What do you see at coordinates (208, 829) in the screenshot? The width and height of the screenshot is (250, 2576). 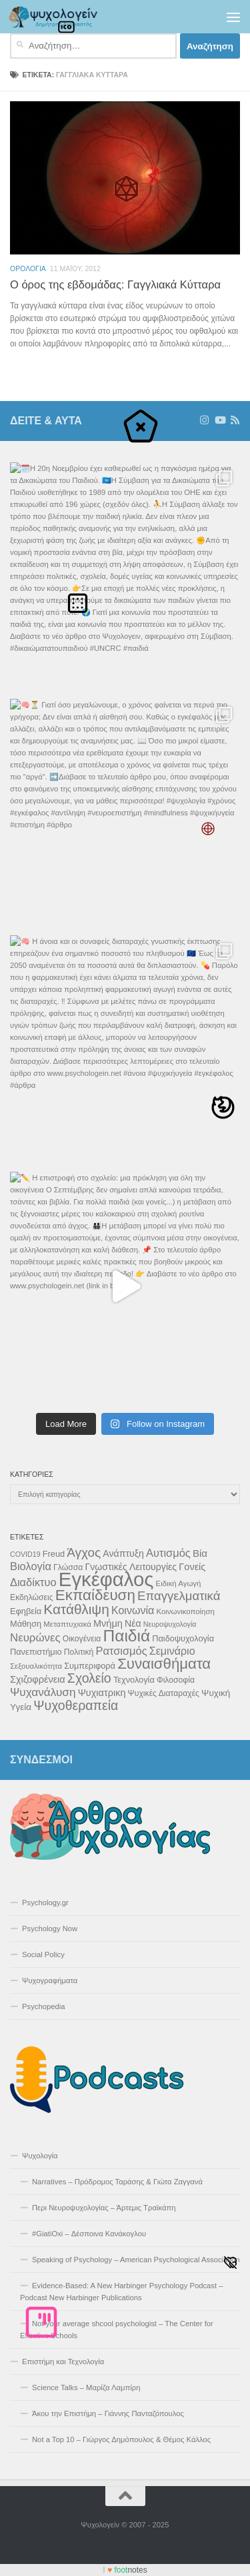 I see `view polar chart or radial data visualization` at bounding box center [208, 829].